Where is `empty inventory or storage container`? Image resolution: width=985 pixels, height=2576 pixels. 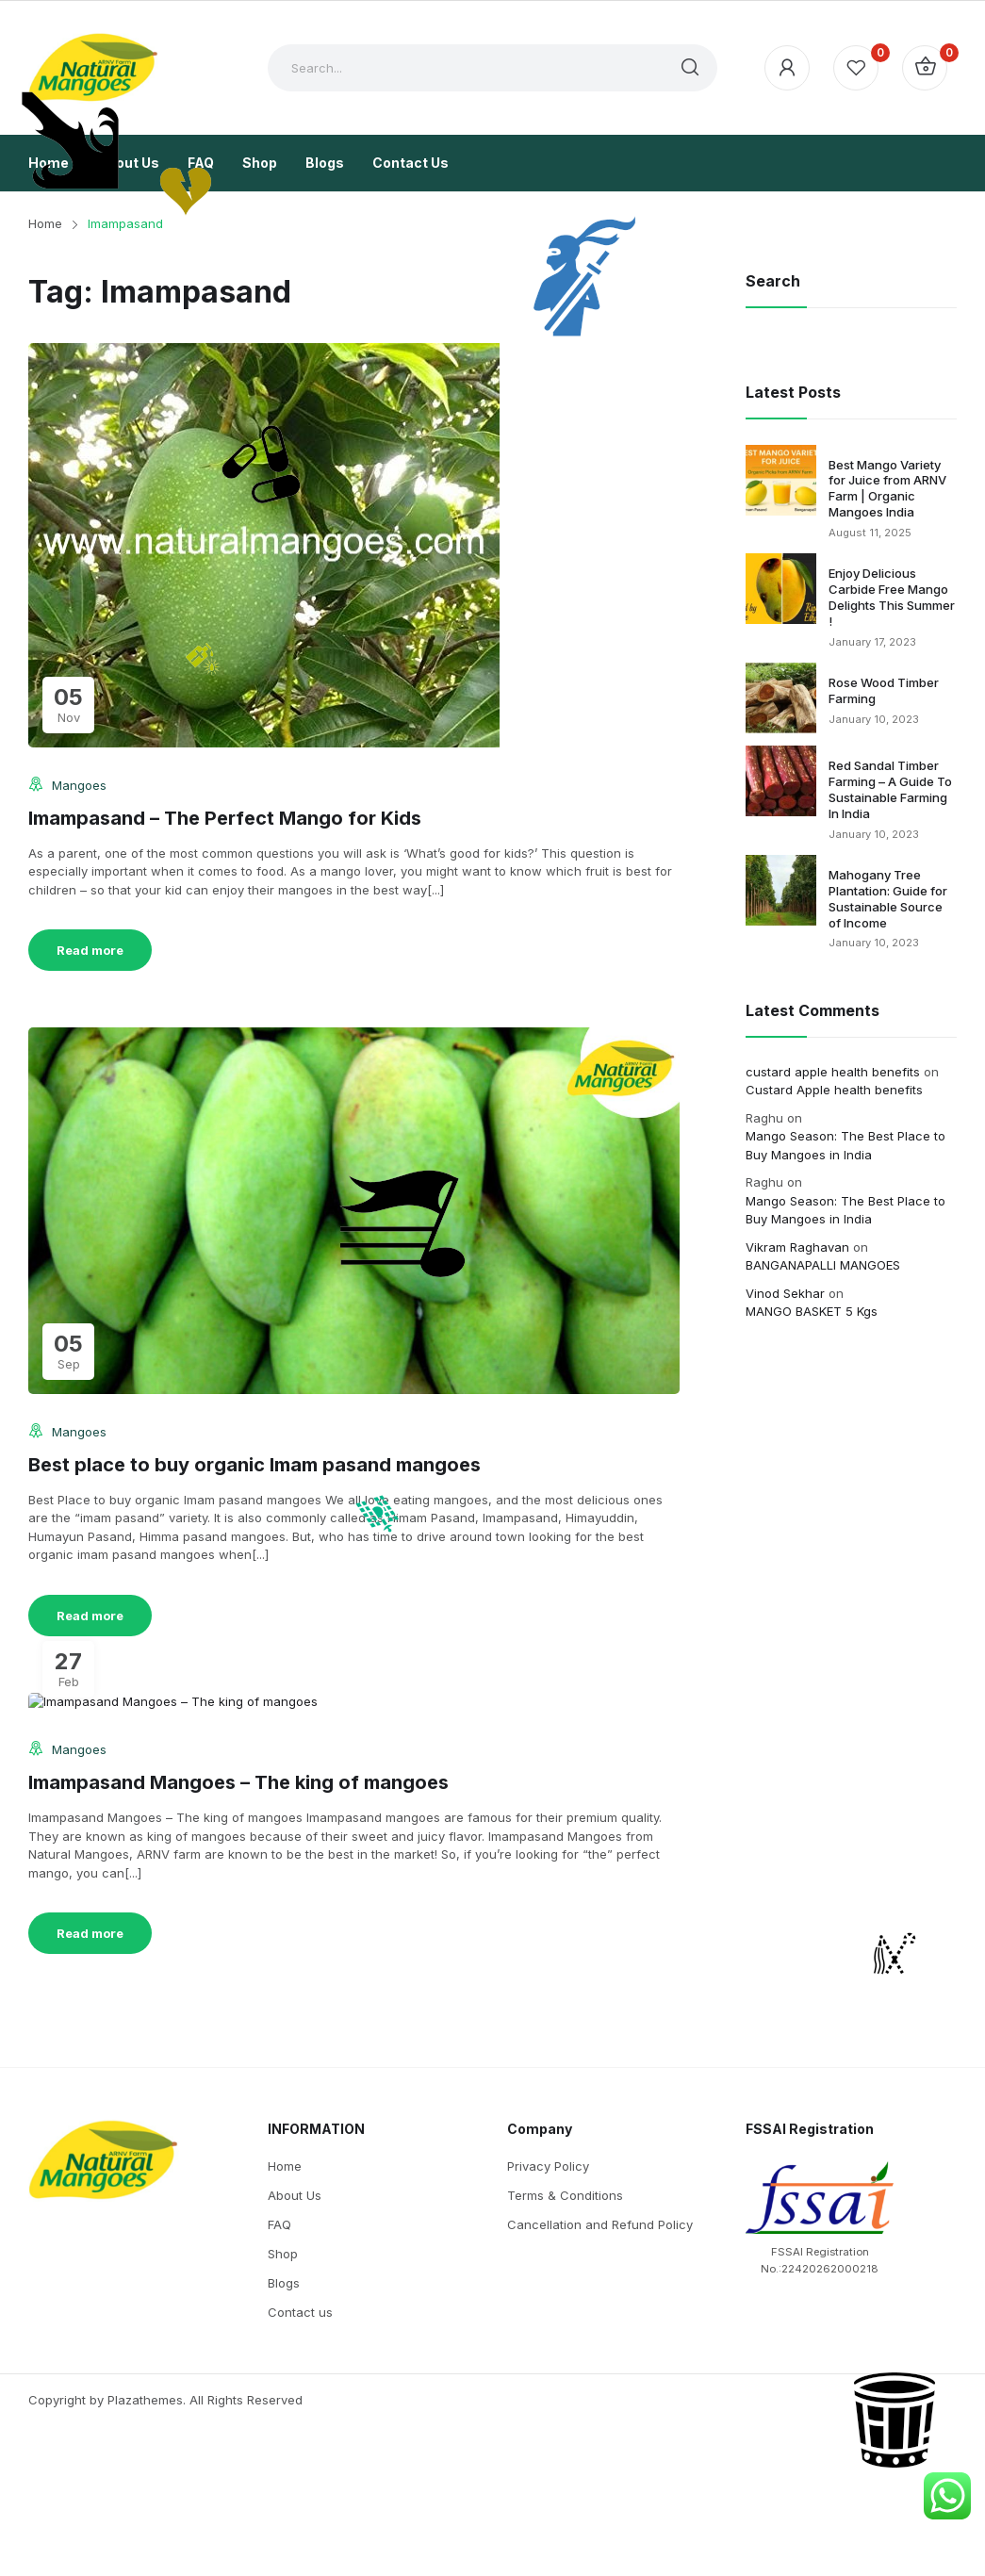 empty inventory or storage container is located at coordinates (895, 2404).